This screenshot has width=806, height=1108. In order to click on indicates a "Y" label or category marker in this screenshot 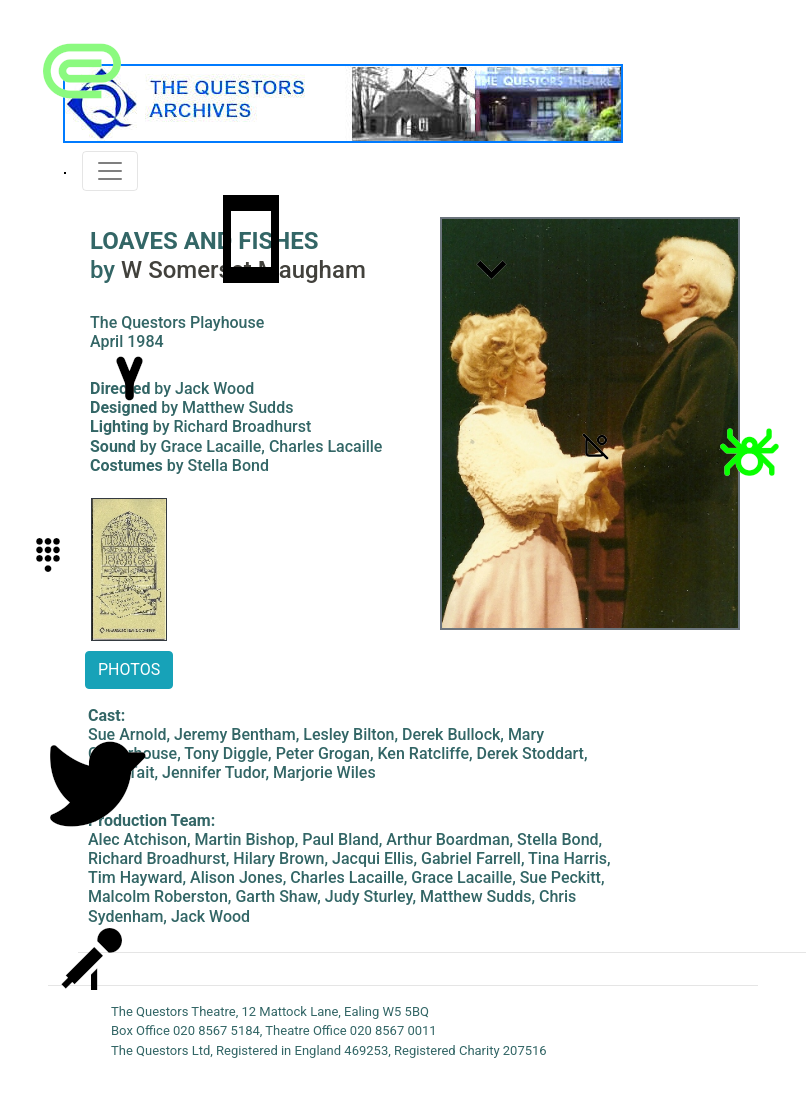, I will do `click(129, 378)`.